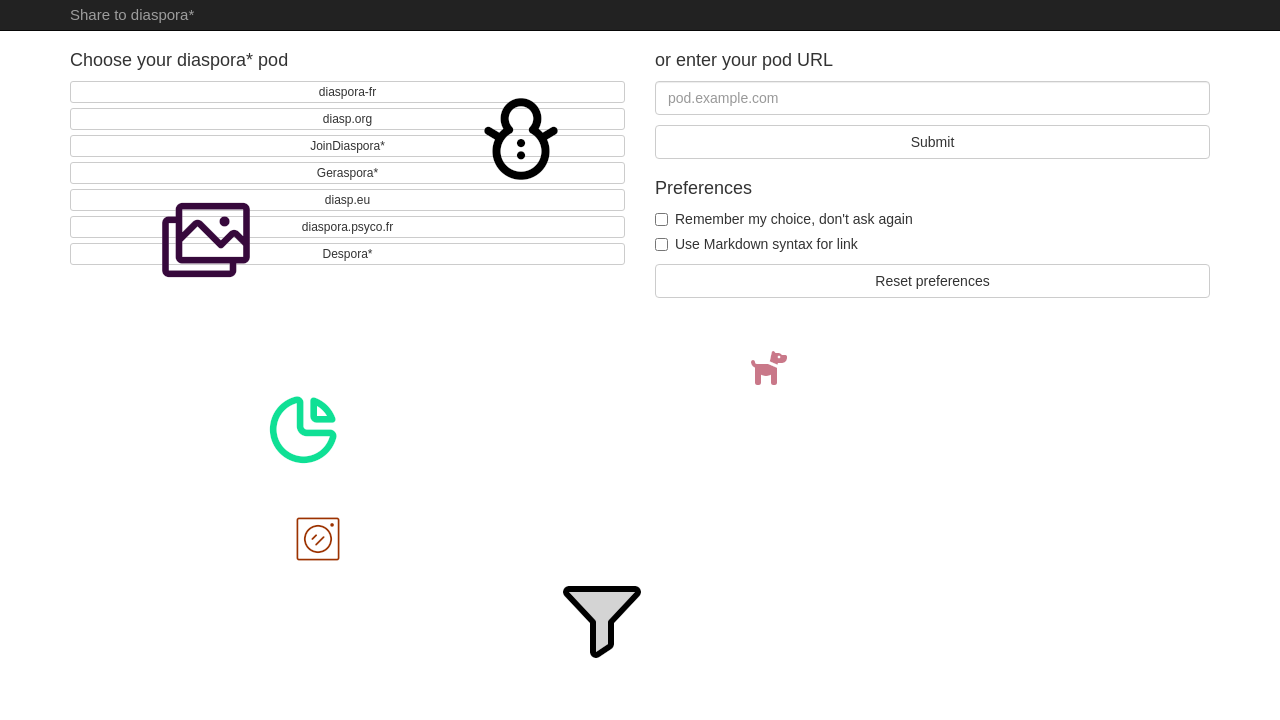  Describe the element at coordinates (303, 429) in the screenshot. I see `view analytics or statistics breakdown` at that location.